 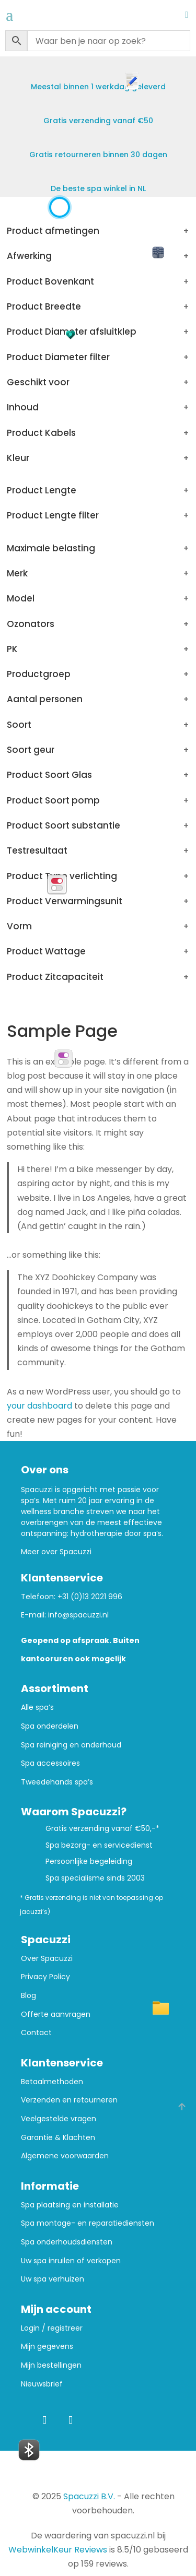 What do you see at coordinates (57, 884) in the screenshot?
I see `open unity tweak tool settings` at bounding box center [57, 884].